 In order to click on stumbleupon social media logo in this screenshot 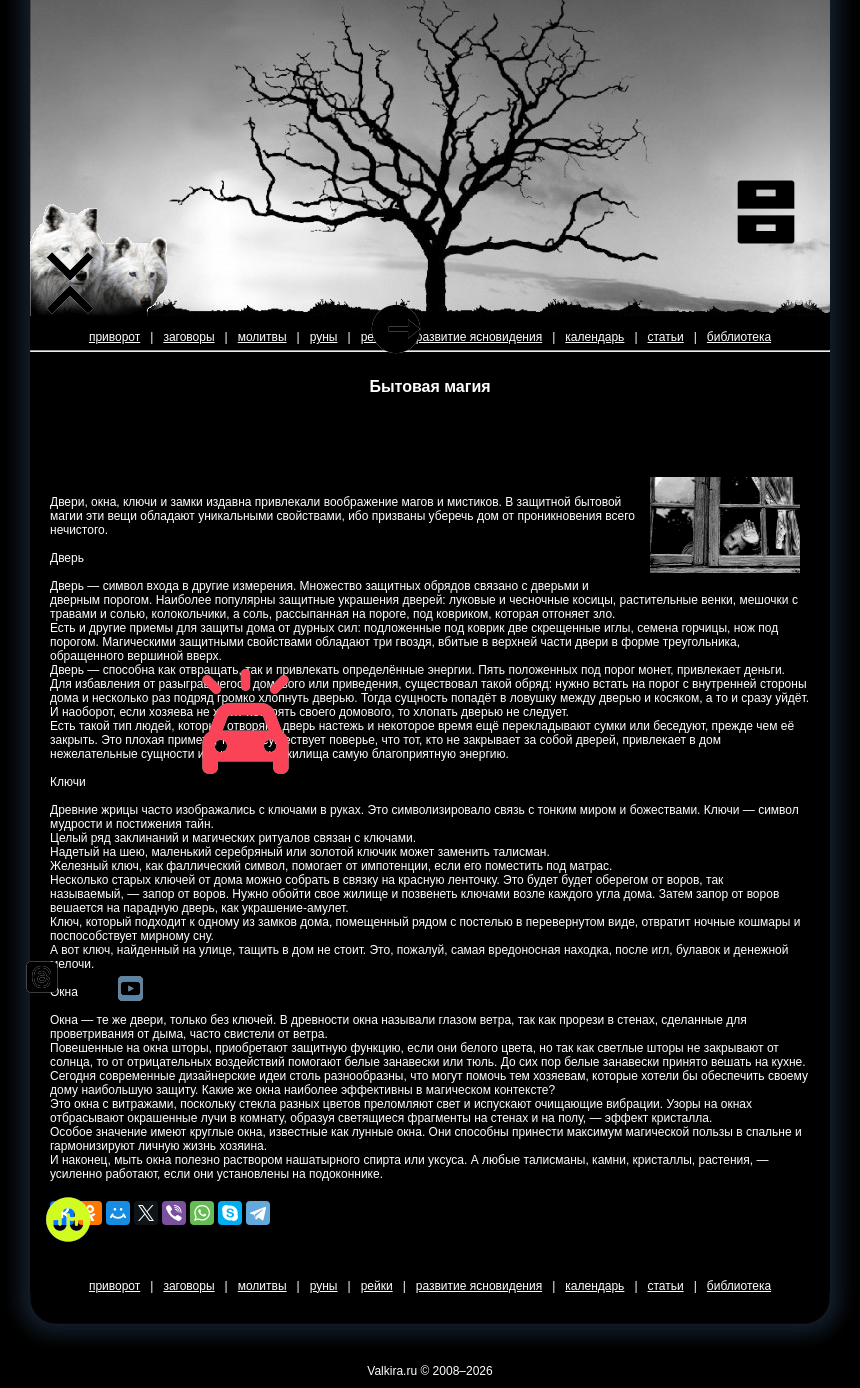, I will do `click(67, 1219)`.